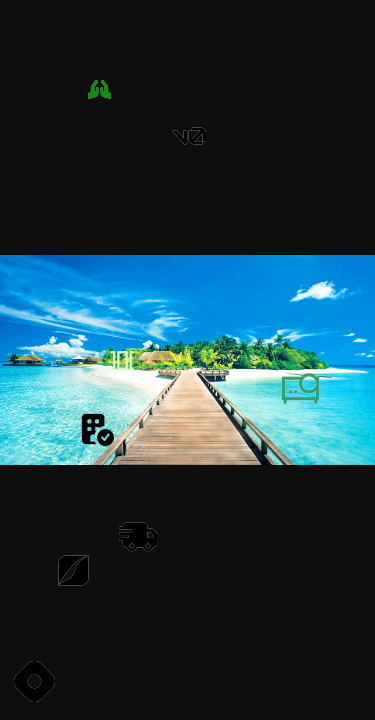  What do you see at coordinates (97, 429) in the screenshot?
I see `verified business or building location` at bounding box center [97, 429].